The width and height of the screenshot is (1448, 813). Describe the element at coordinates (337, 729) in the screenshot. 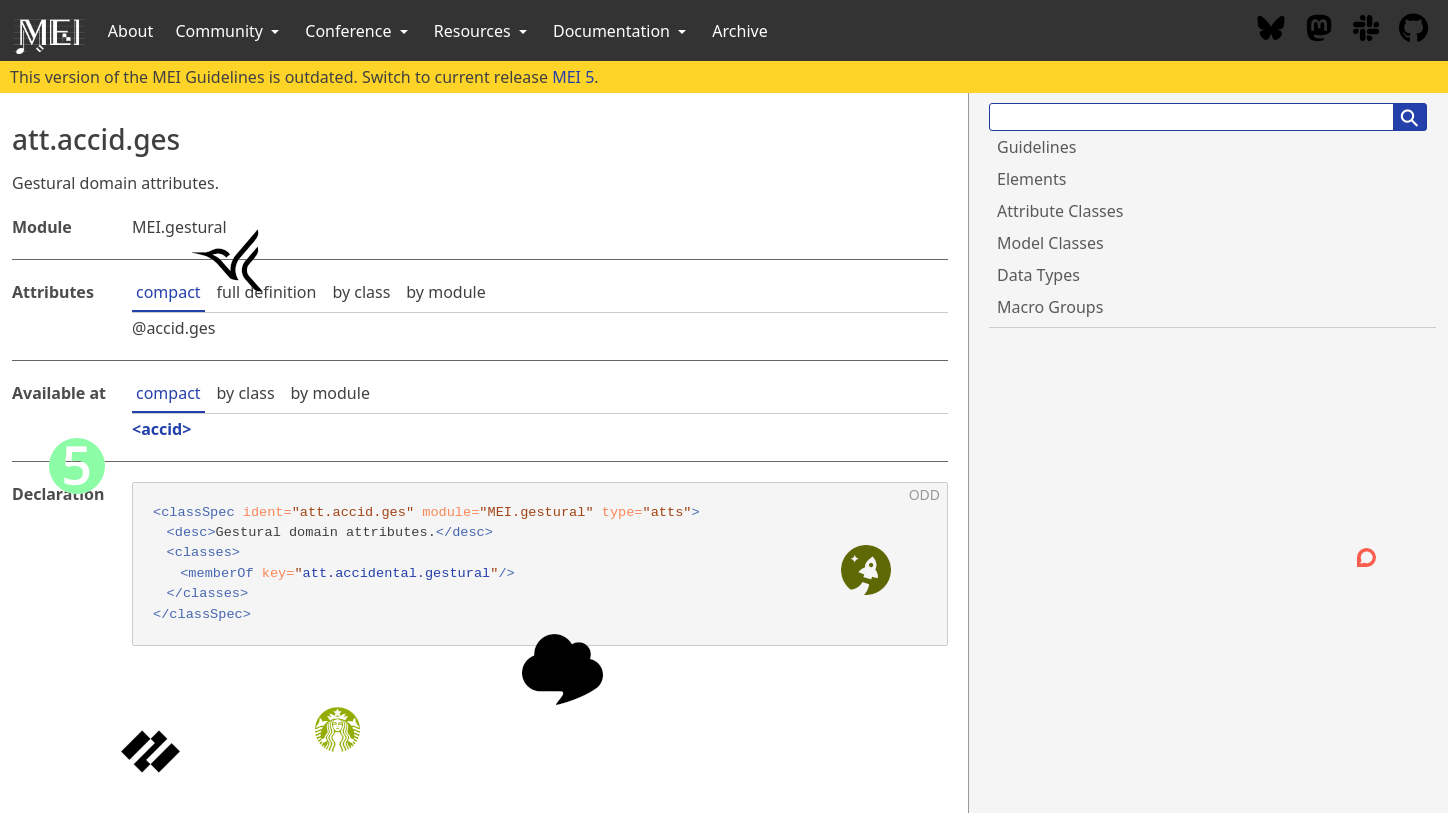

I see `open the Starbucks app` at that location.